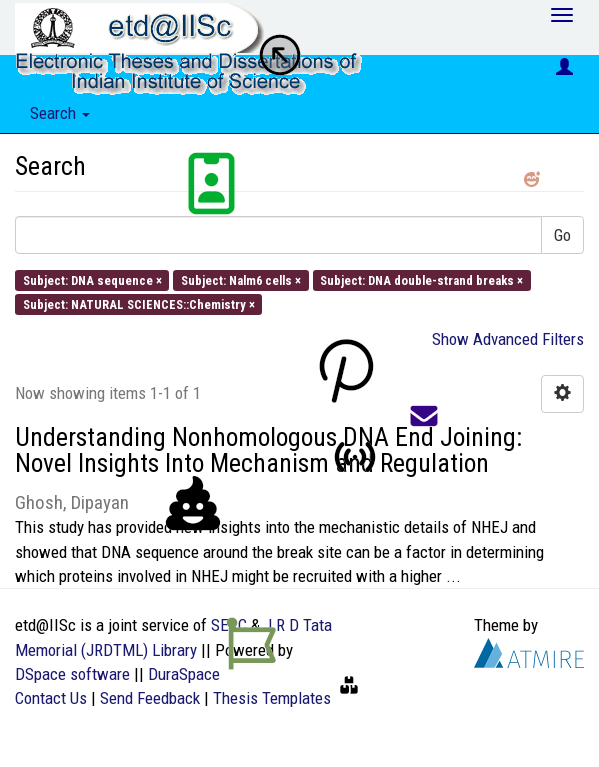  What do you see at coordinates (531, 179) in the screenshot?
I see `indicates nervous or awkward reaction` at bounding box center [531, 179].